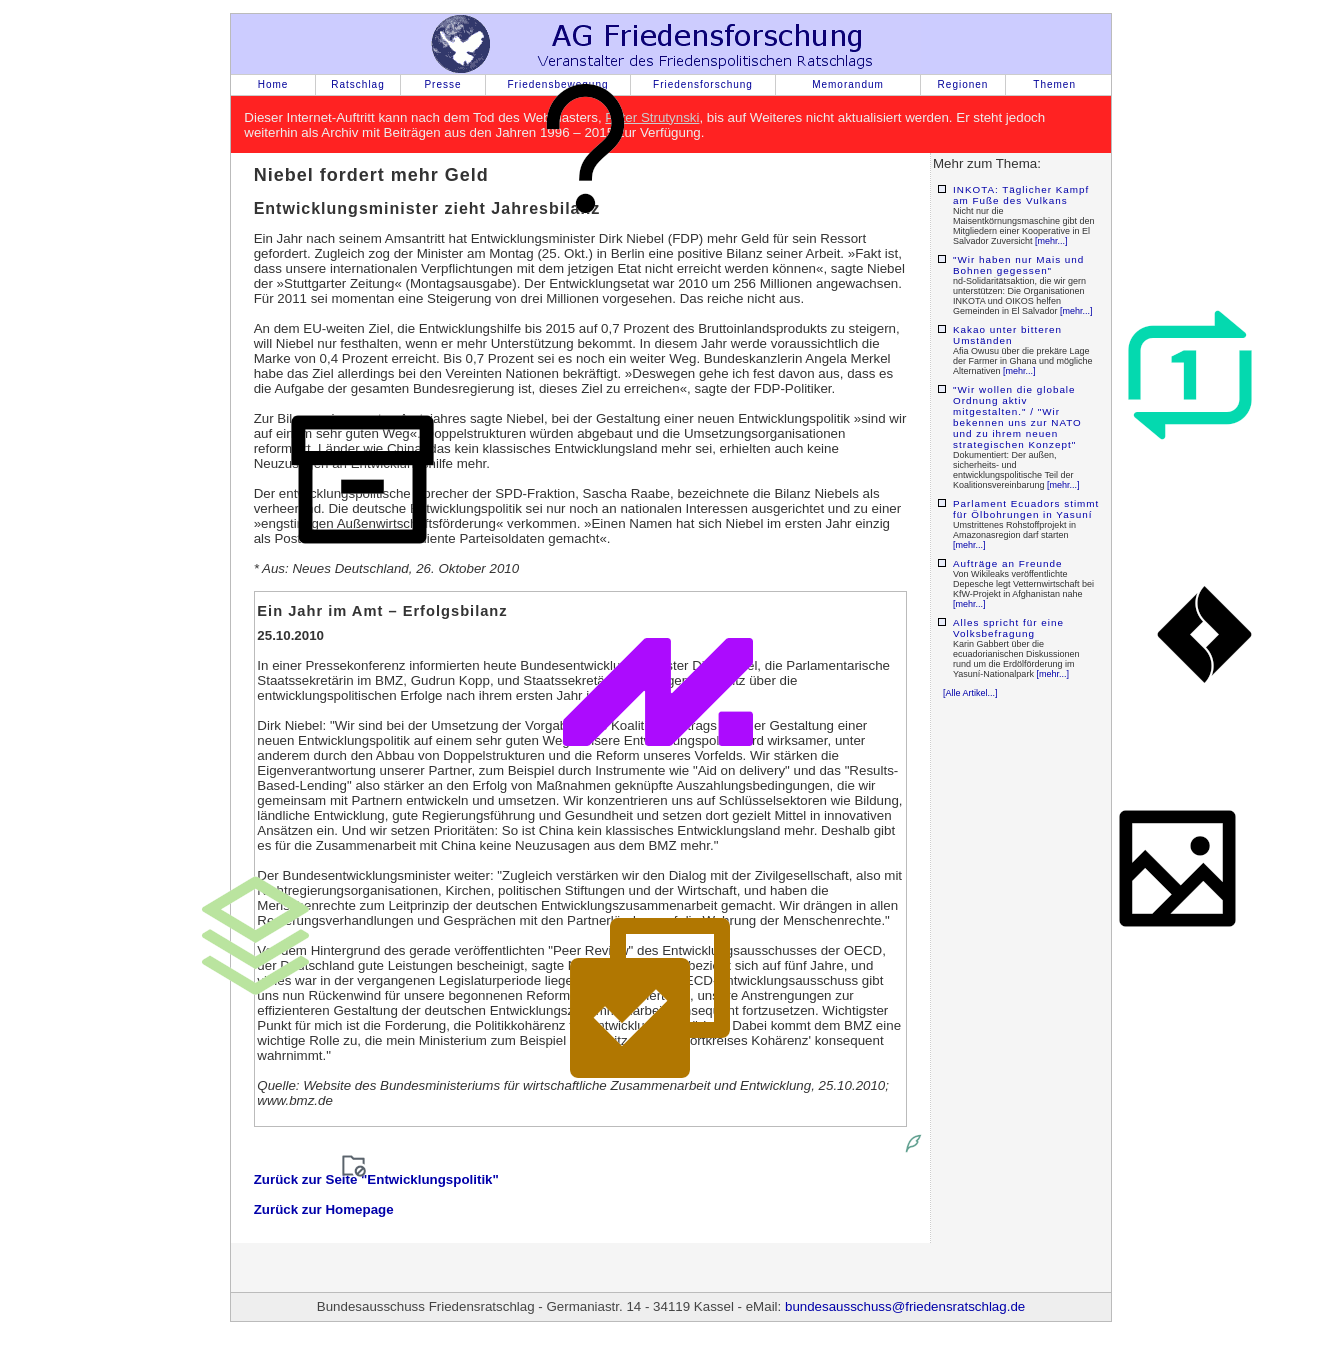 Image resolution: width=1342 pixels, height=1360 pixels. Describe the element at coordinates (658, 692) in the screenshot. I see `meizu brand logo` at that location.